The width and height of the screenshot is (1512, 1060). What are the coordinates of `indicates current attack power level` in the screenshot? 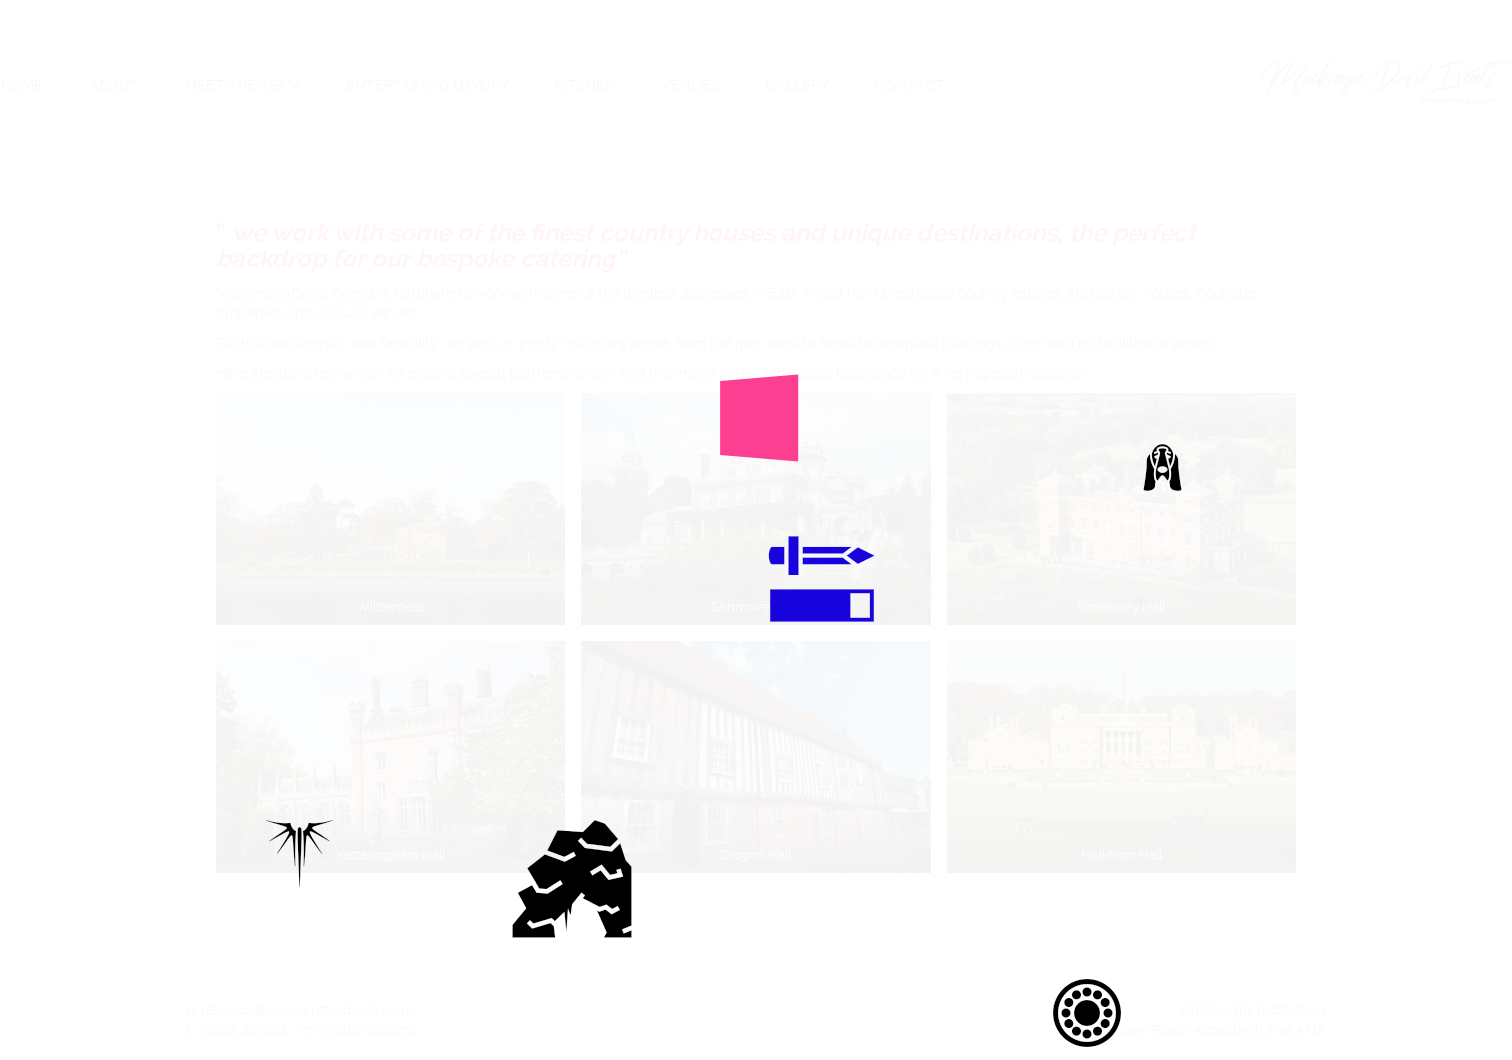 It's located at (822, 577).